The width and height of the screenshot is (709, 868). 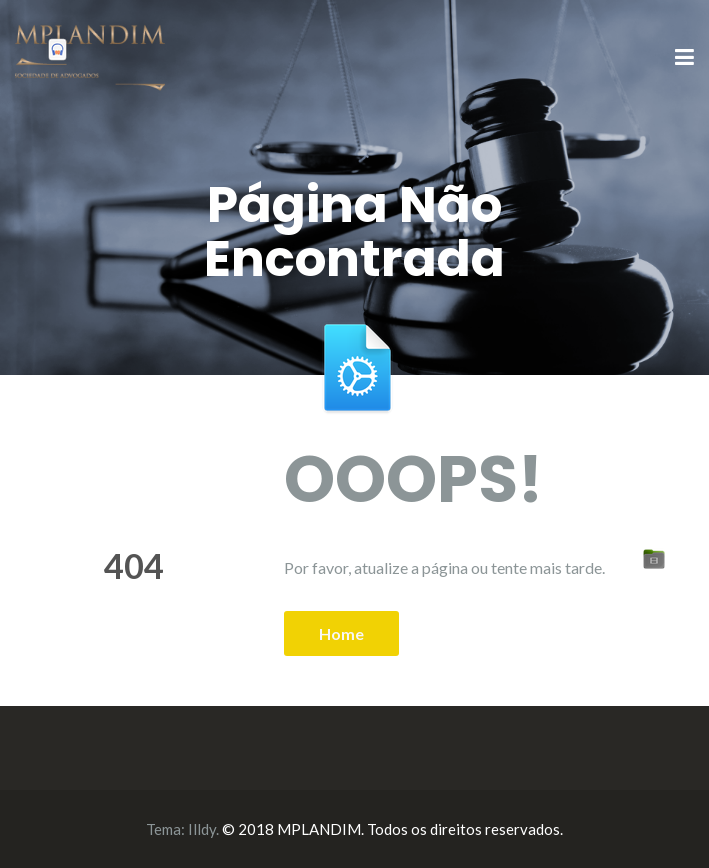 I want to click on an audacity audio project file, so click(x=57, y=49).